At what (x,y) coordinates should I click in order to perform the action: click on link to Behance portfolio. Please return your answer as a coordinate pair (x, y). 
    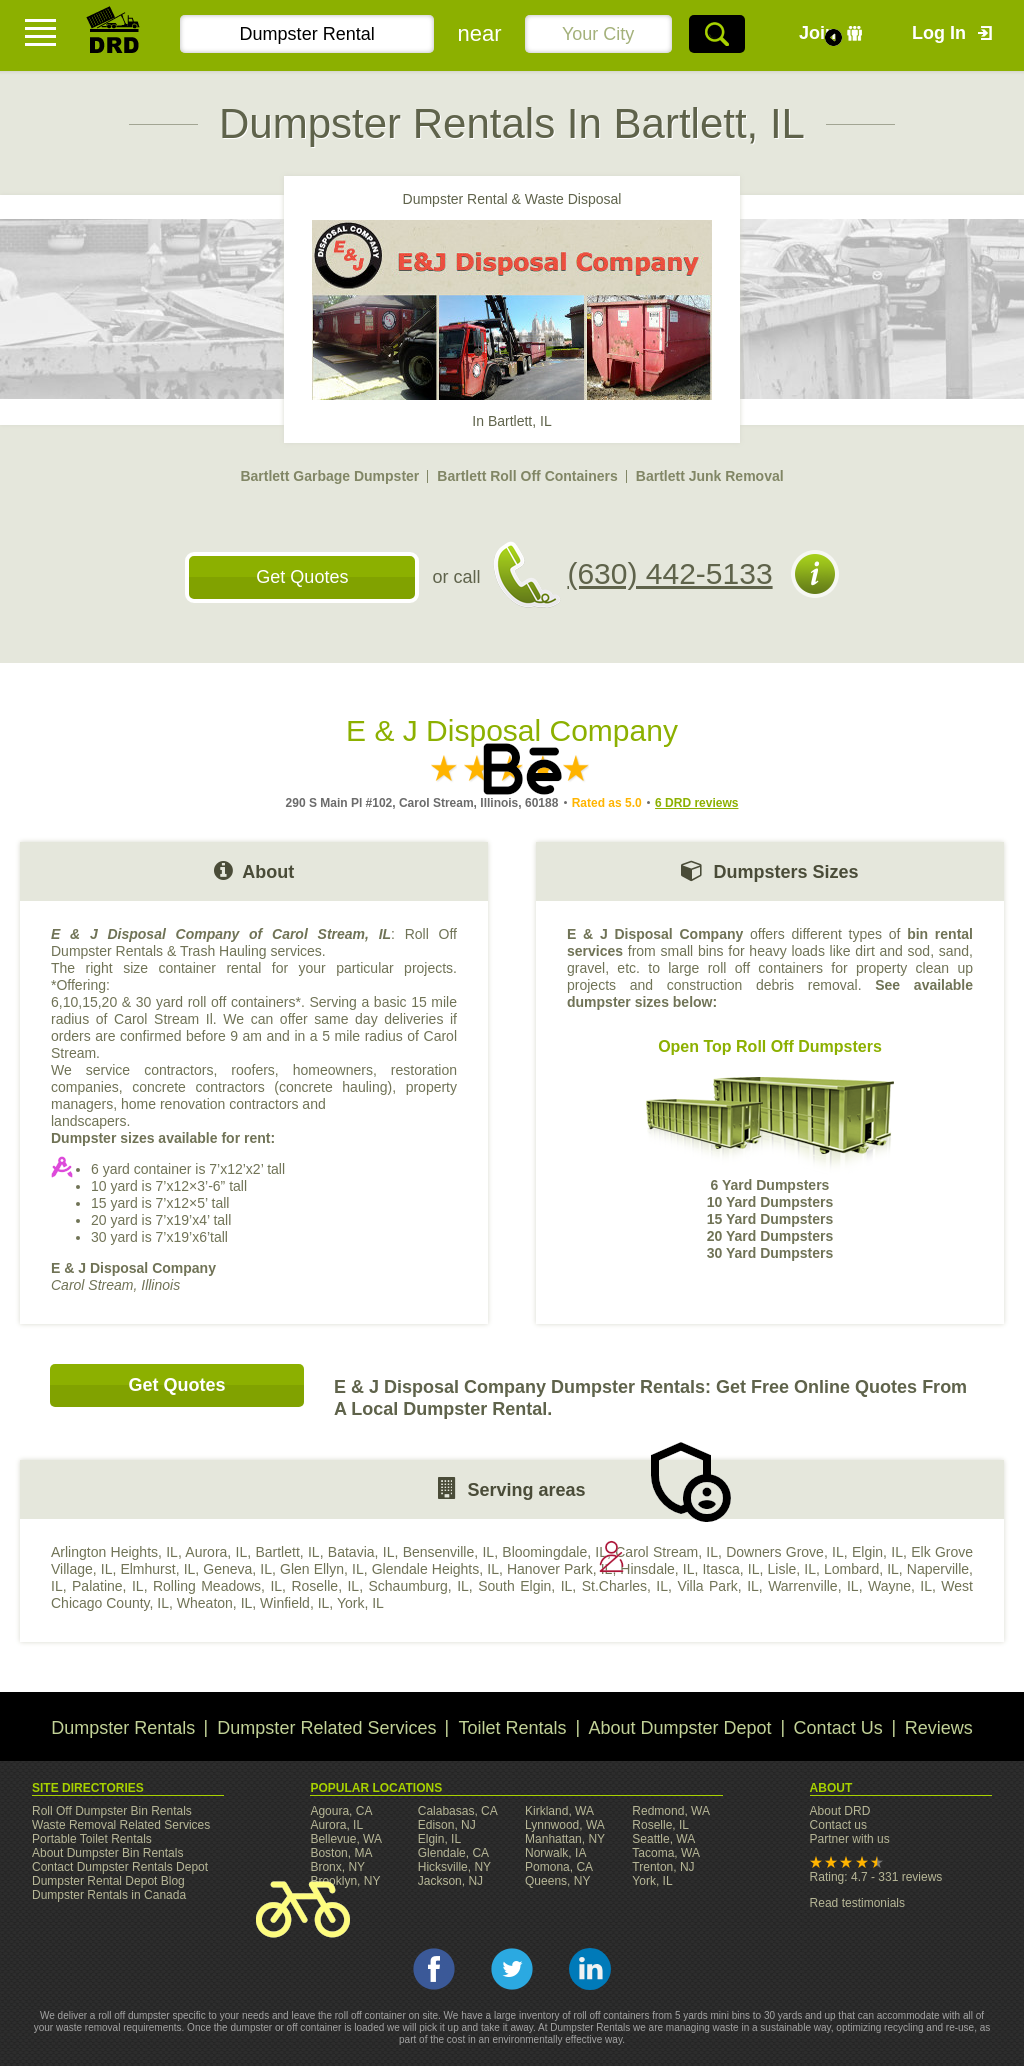
    Looking at the image, I should click on (520, 769).